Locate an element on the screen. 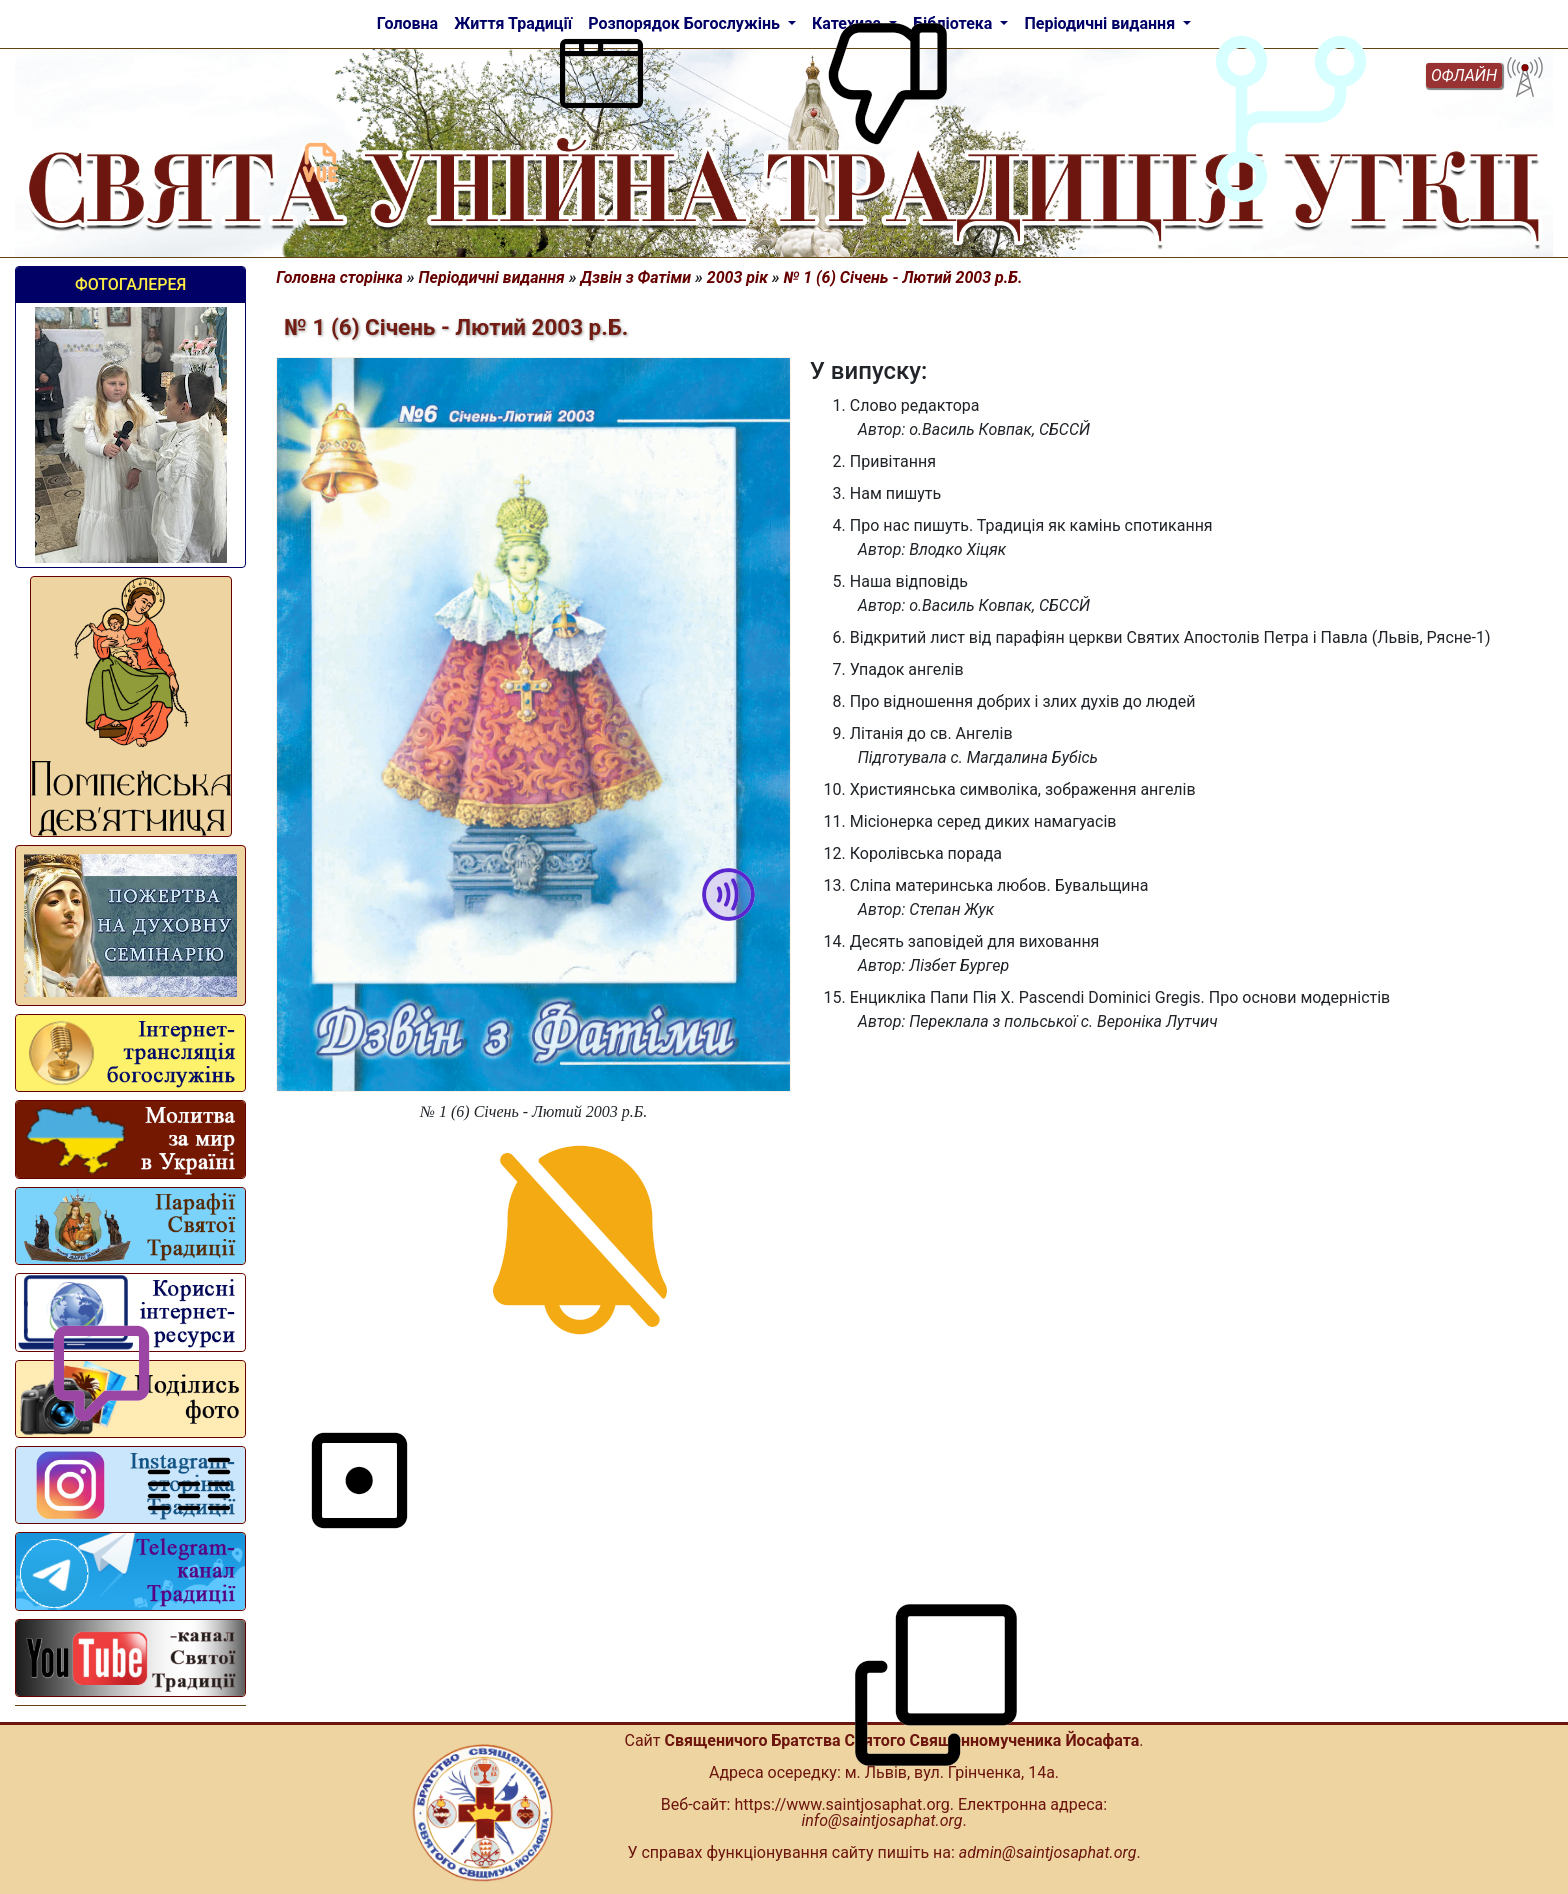 Image resolution: width=1568 pixels, height=1894 pixels. mute notifications is located at coordinates (580, 1240).